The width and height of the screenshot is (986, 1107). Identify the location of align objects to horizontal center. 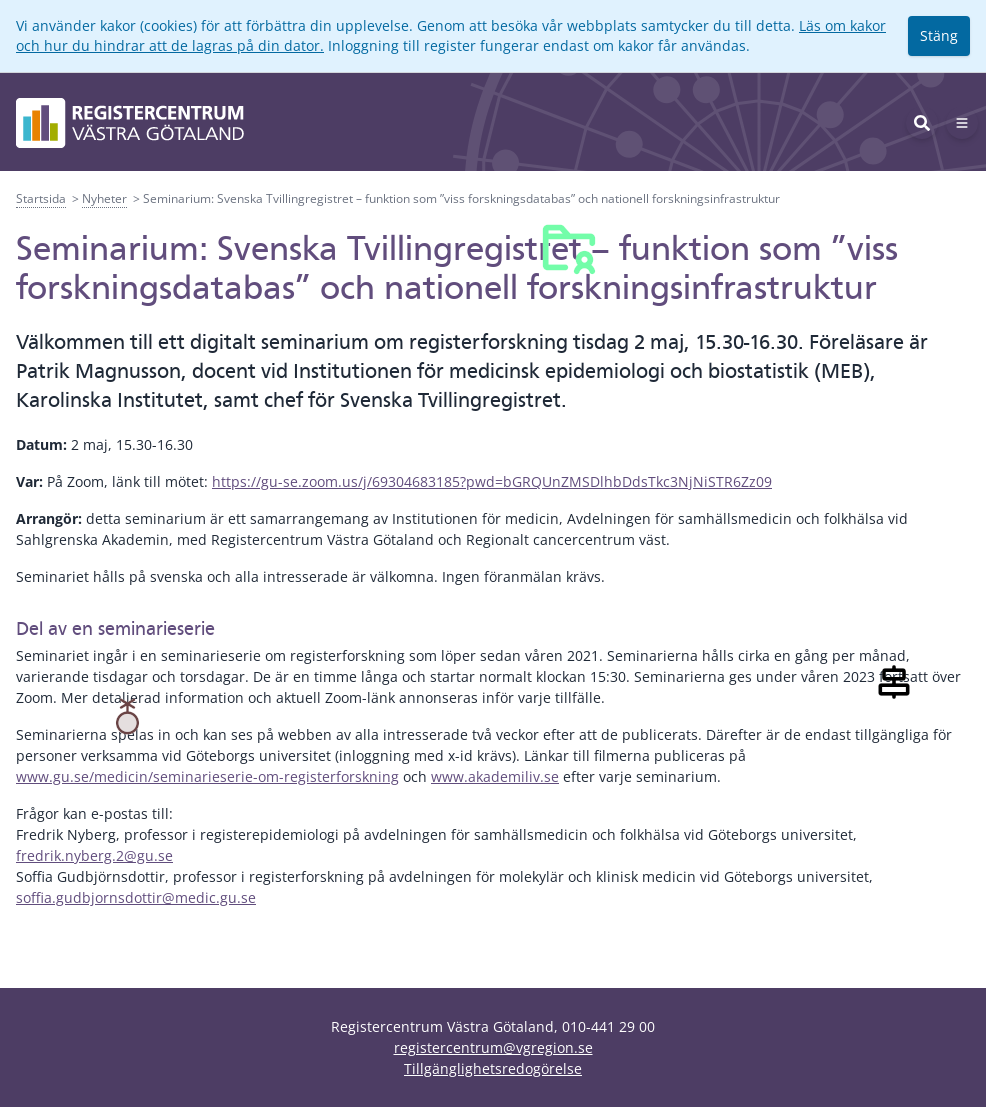
(894, 682).